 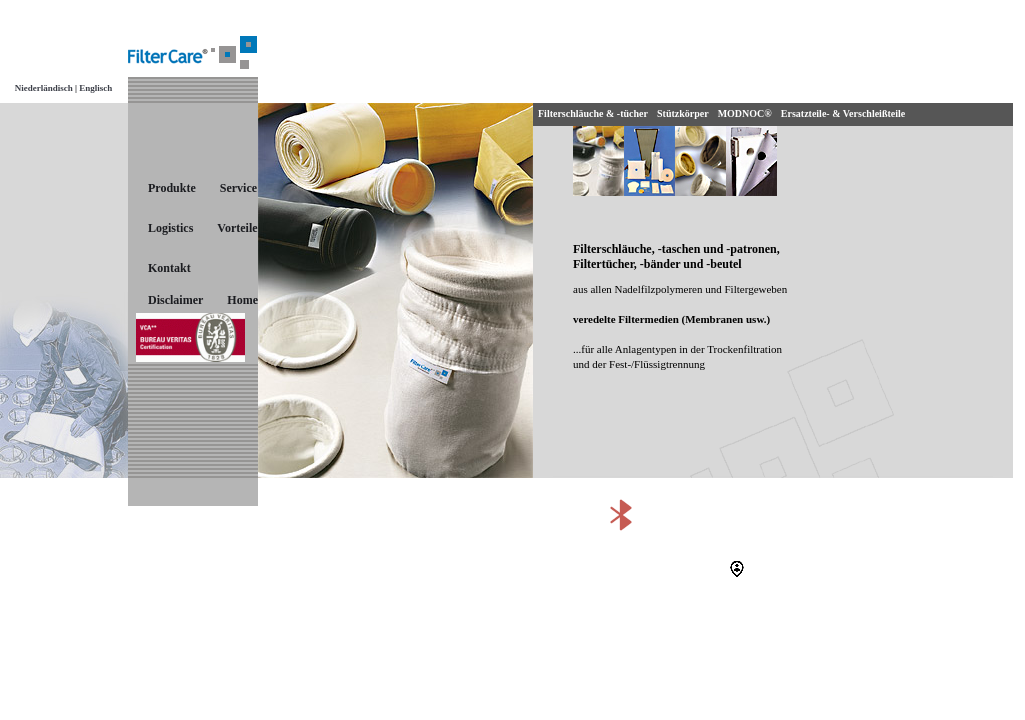 I want to click on view someone's current location, so click(x=737, y=569).